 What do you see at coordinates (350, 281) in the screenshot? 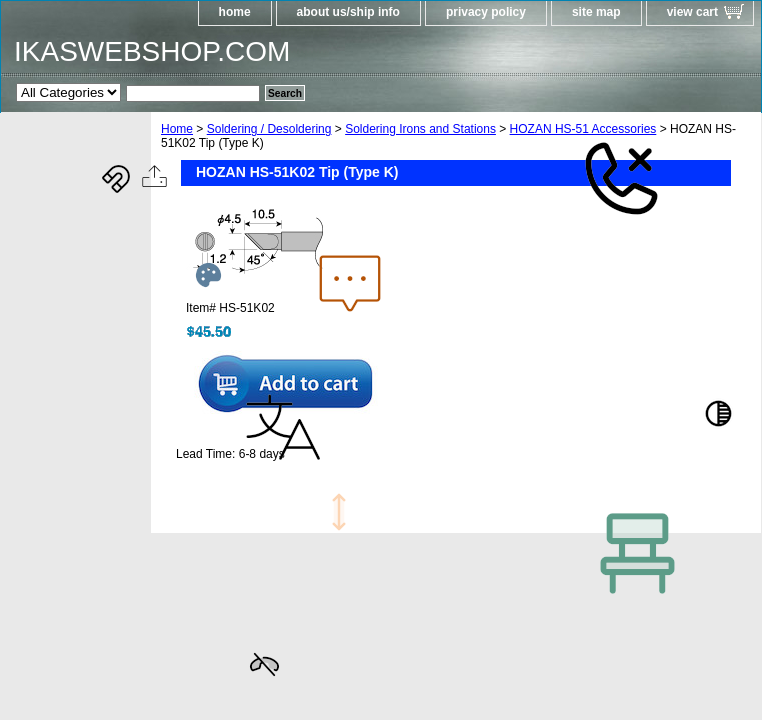
I see `open chat or messaging` at bounding box center [350, 281].